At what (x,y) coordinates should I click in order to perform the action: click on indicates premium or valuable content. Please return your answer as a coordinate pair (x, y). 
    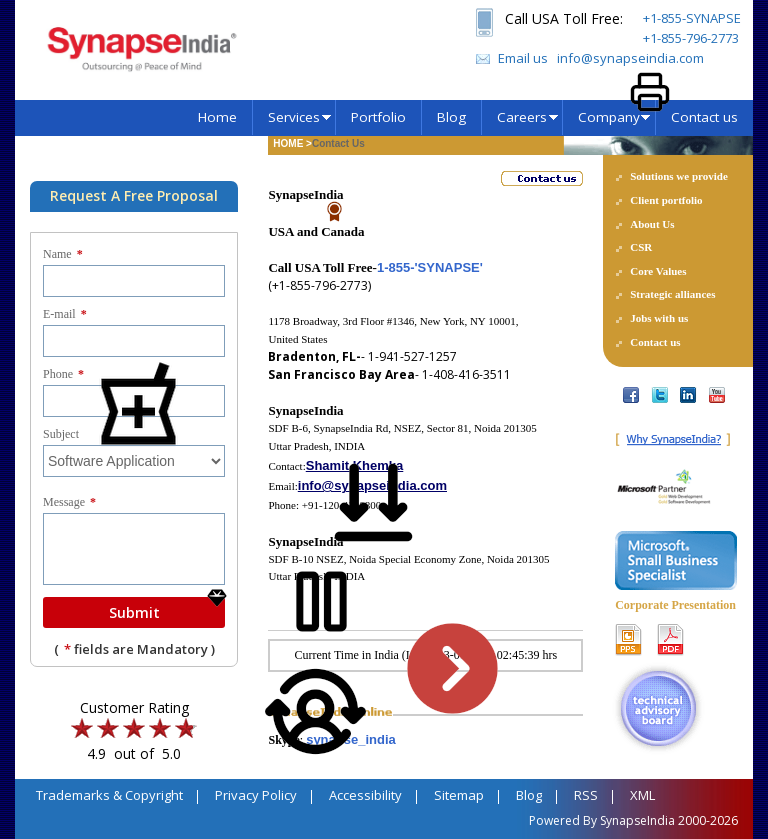
    Looking at the image, I should click on (217, 598).